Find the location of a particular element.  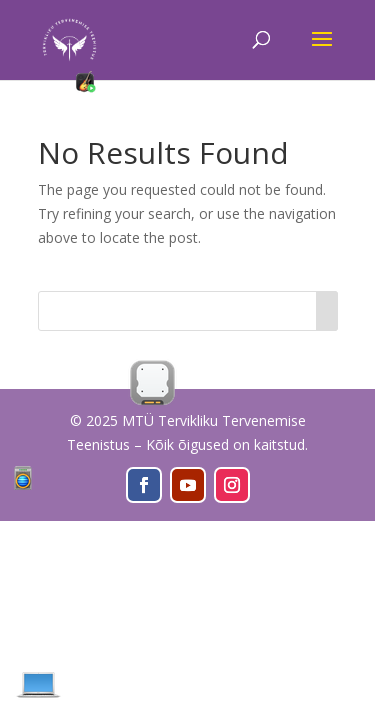

play audio in GarageBand is located at coordinates (85, 82).